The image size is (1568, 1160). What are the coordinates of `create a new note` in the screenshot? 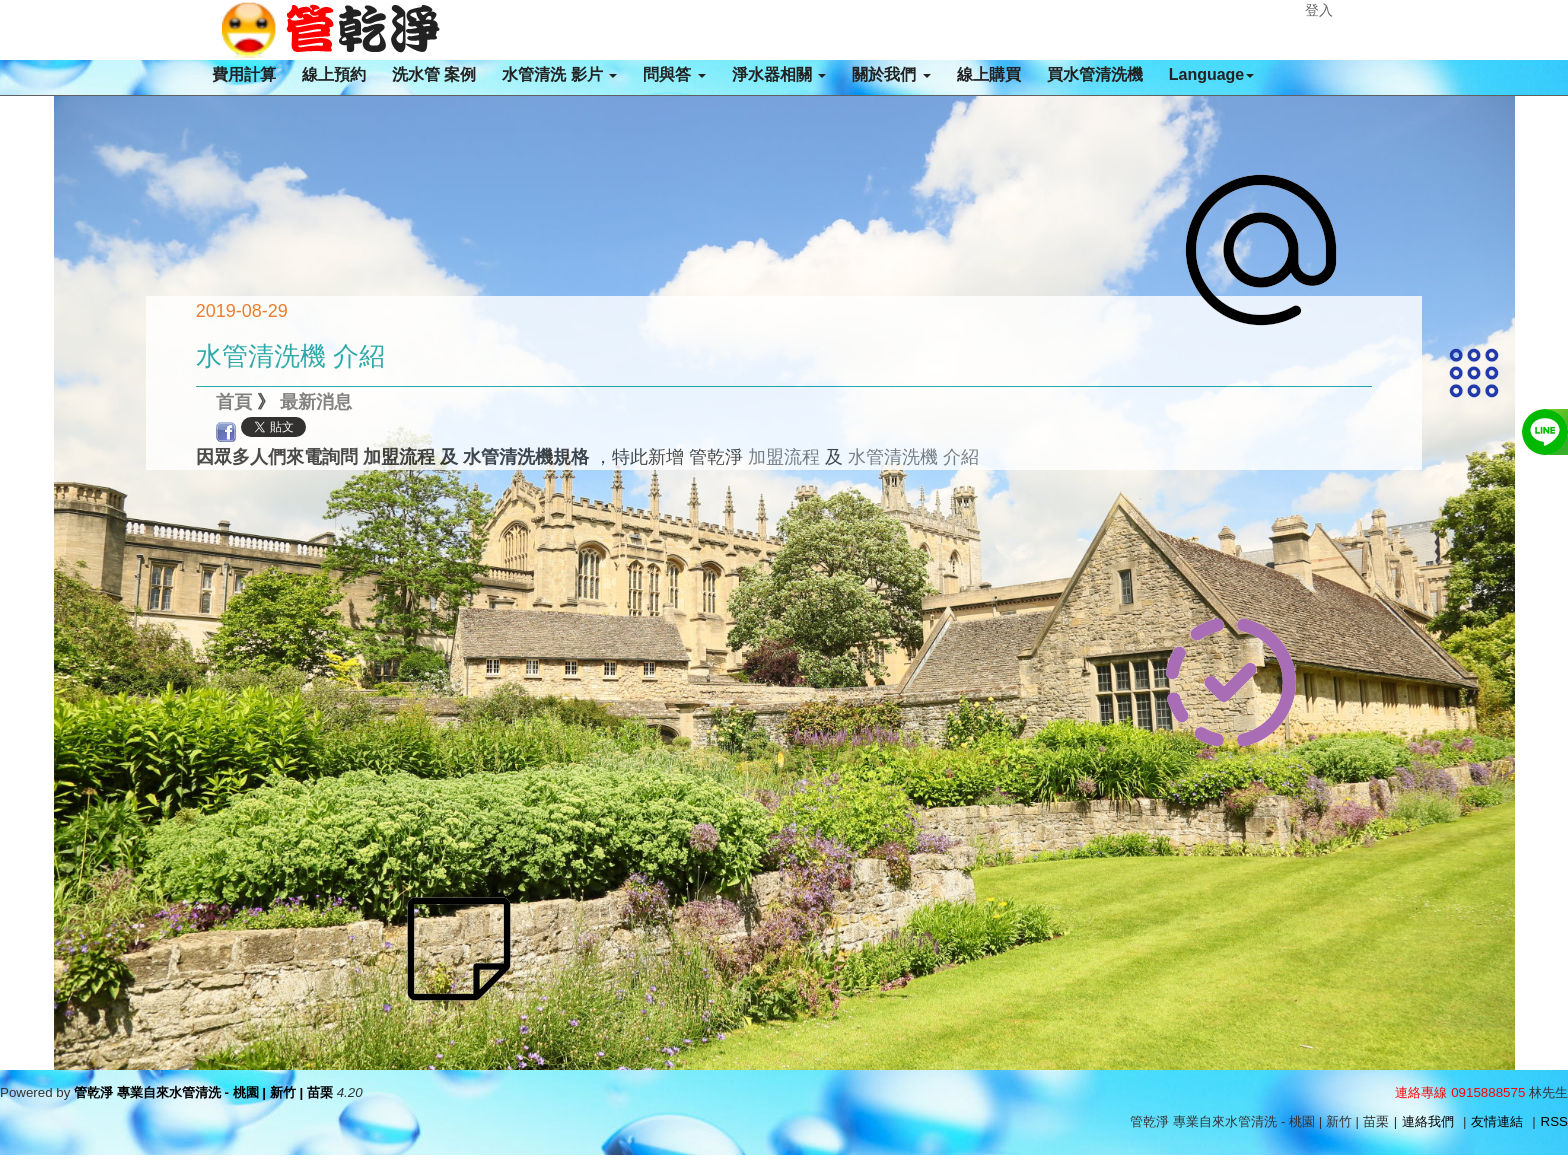 It's located at (459, 949).